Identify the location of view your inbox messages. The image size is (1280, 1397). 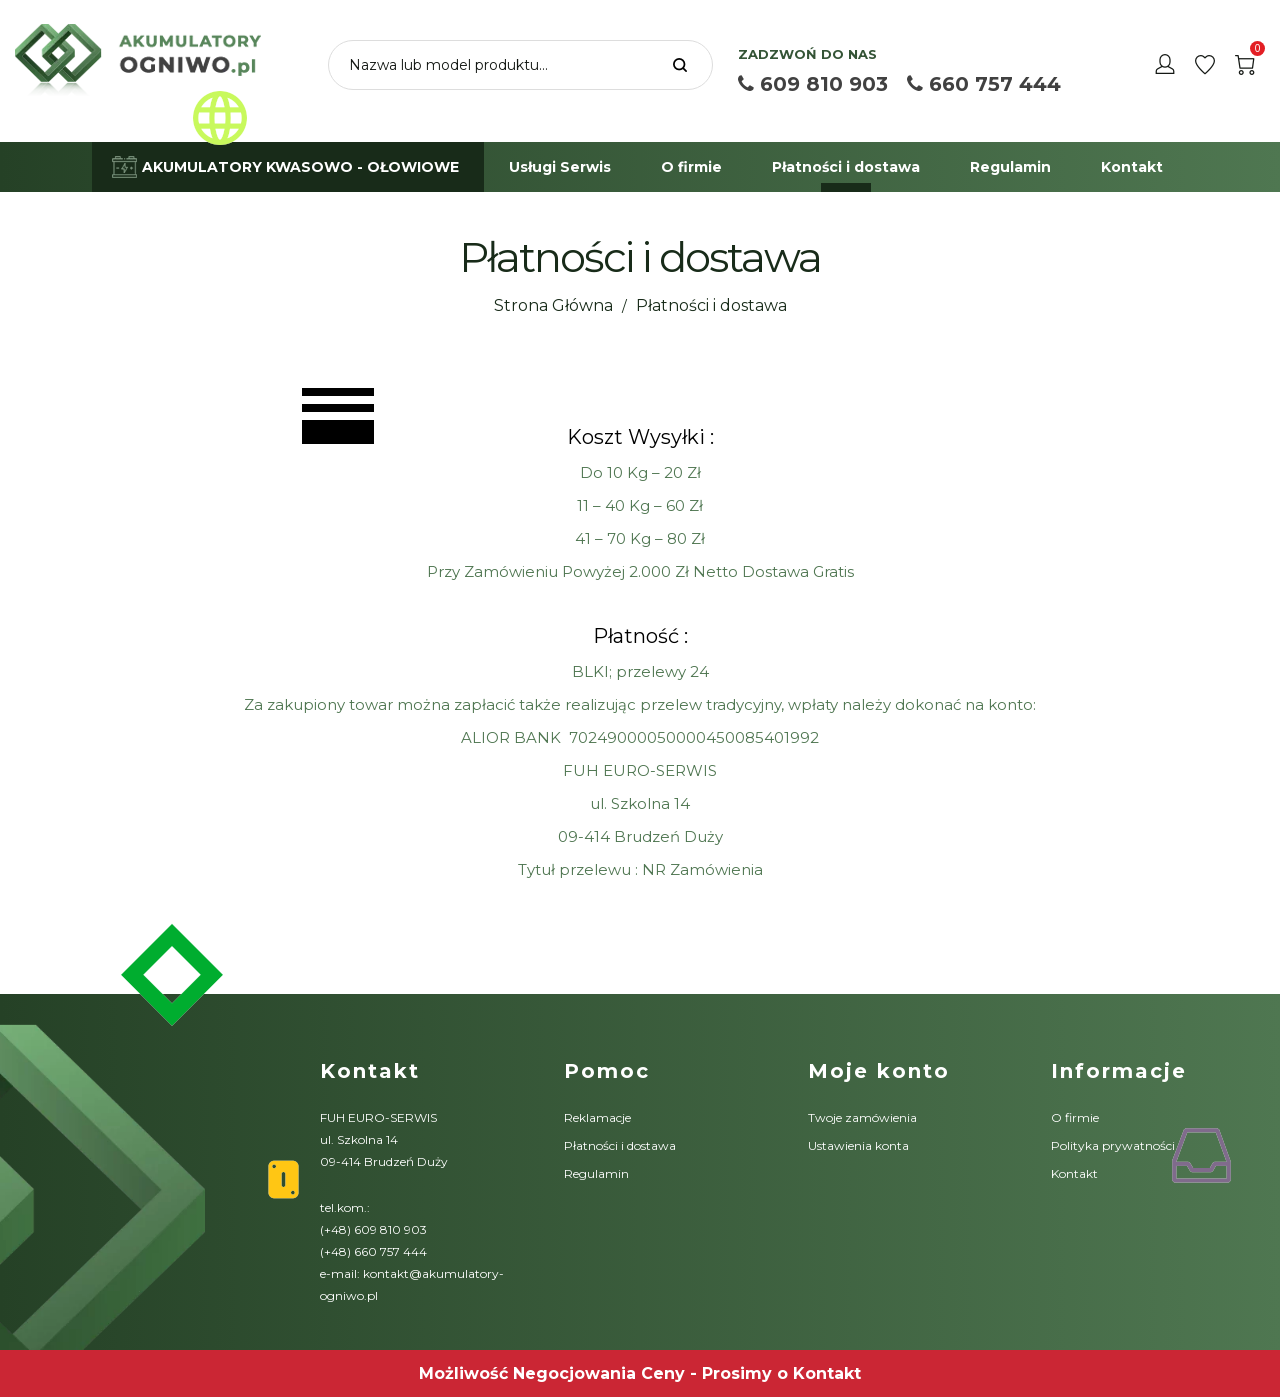
(1201, 1157).